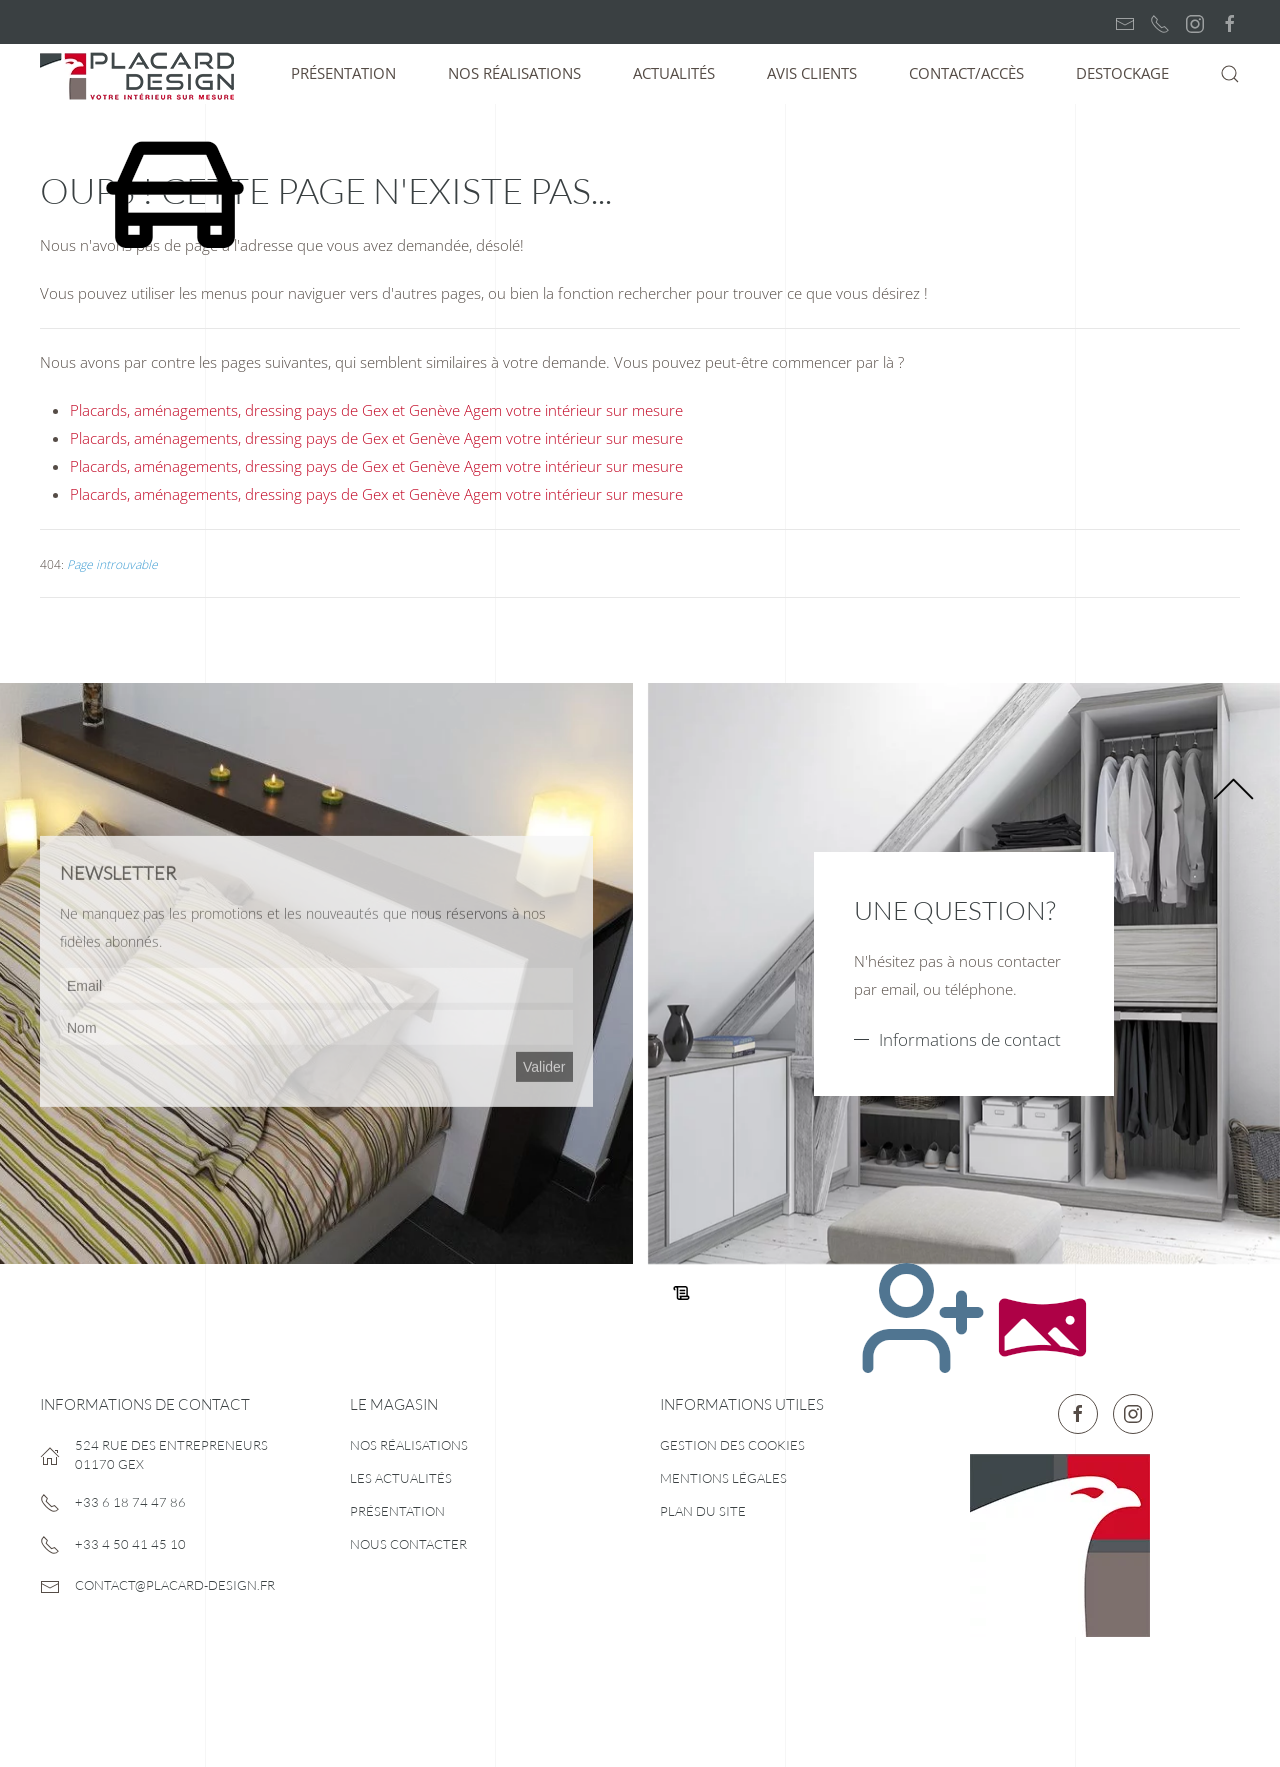  Describe the element at coordinates (1042, 1327) in the screenshot. I see `view panorama or wide-angle photos` at that location.